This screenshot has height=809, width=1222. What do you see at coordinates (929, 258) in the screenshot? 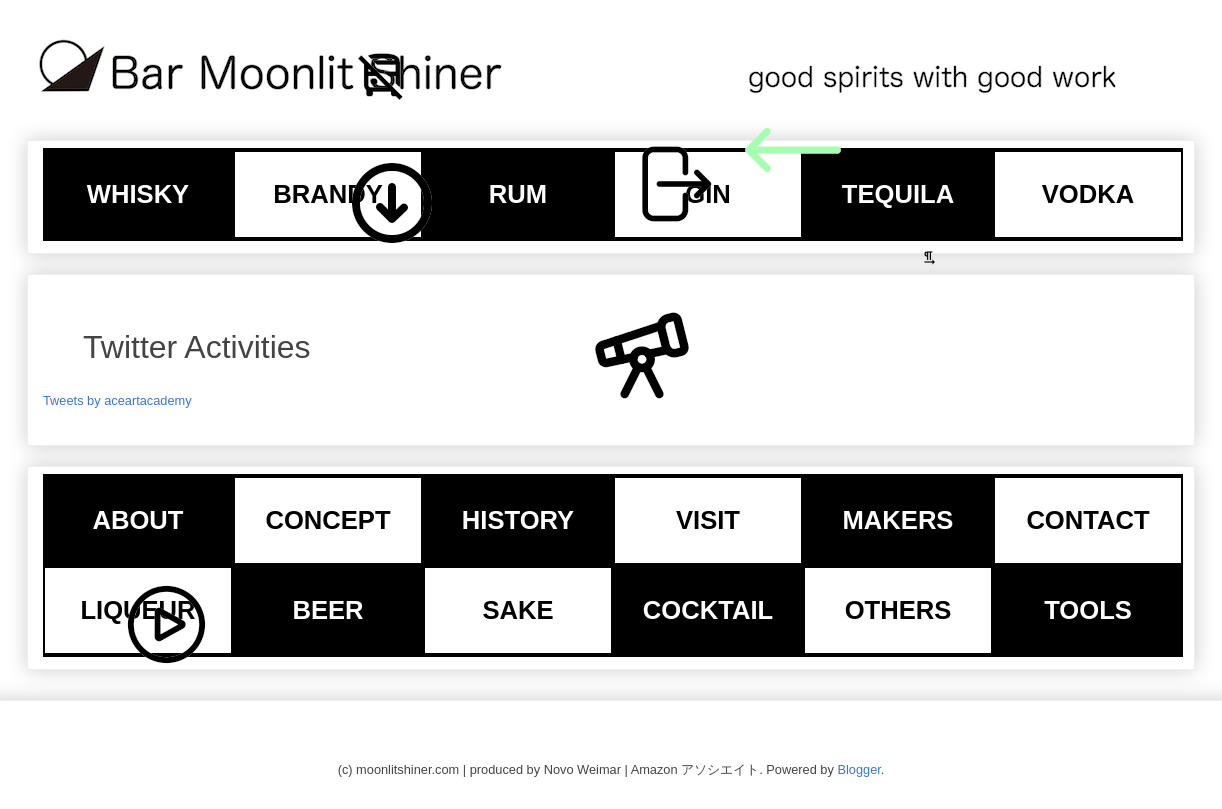
I see `set text direction to left-to-right` at bounding box center [929, 258].